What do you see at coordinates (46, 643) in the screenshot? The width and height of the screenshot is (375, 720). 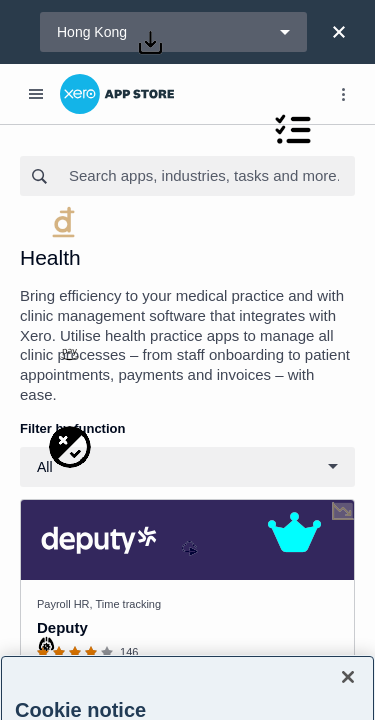 I see `indicates respiratory infection or lung disease` at bounding box center [46, 643].